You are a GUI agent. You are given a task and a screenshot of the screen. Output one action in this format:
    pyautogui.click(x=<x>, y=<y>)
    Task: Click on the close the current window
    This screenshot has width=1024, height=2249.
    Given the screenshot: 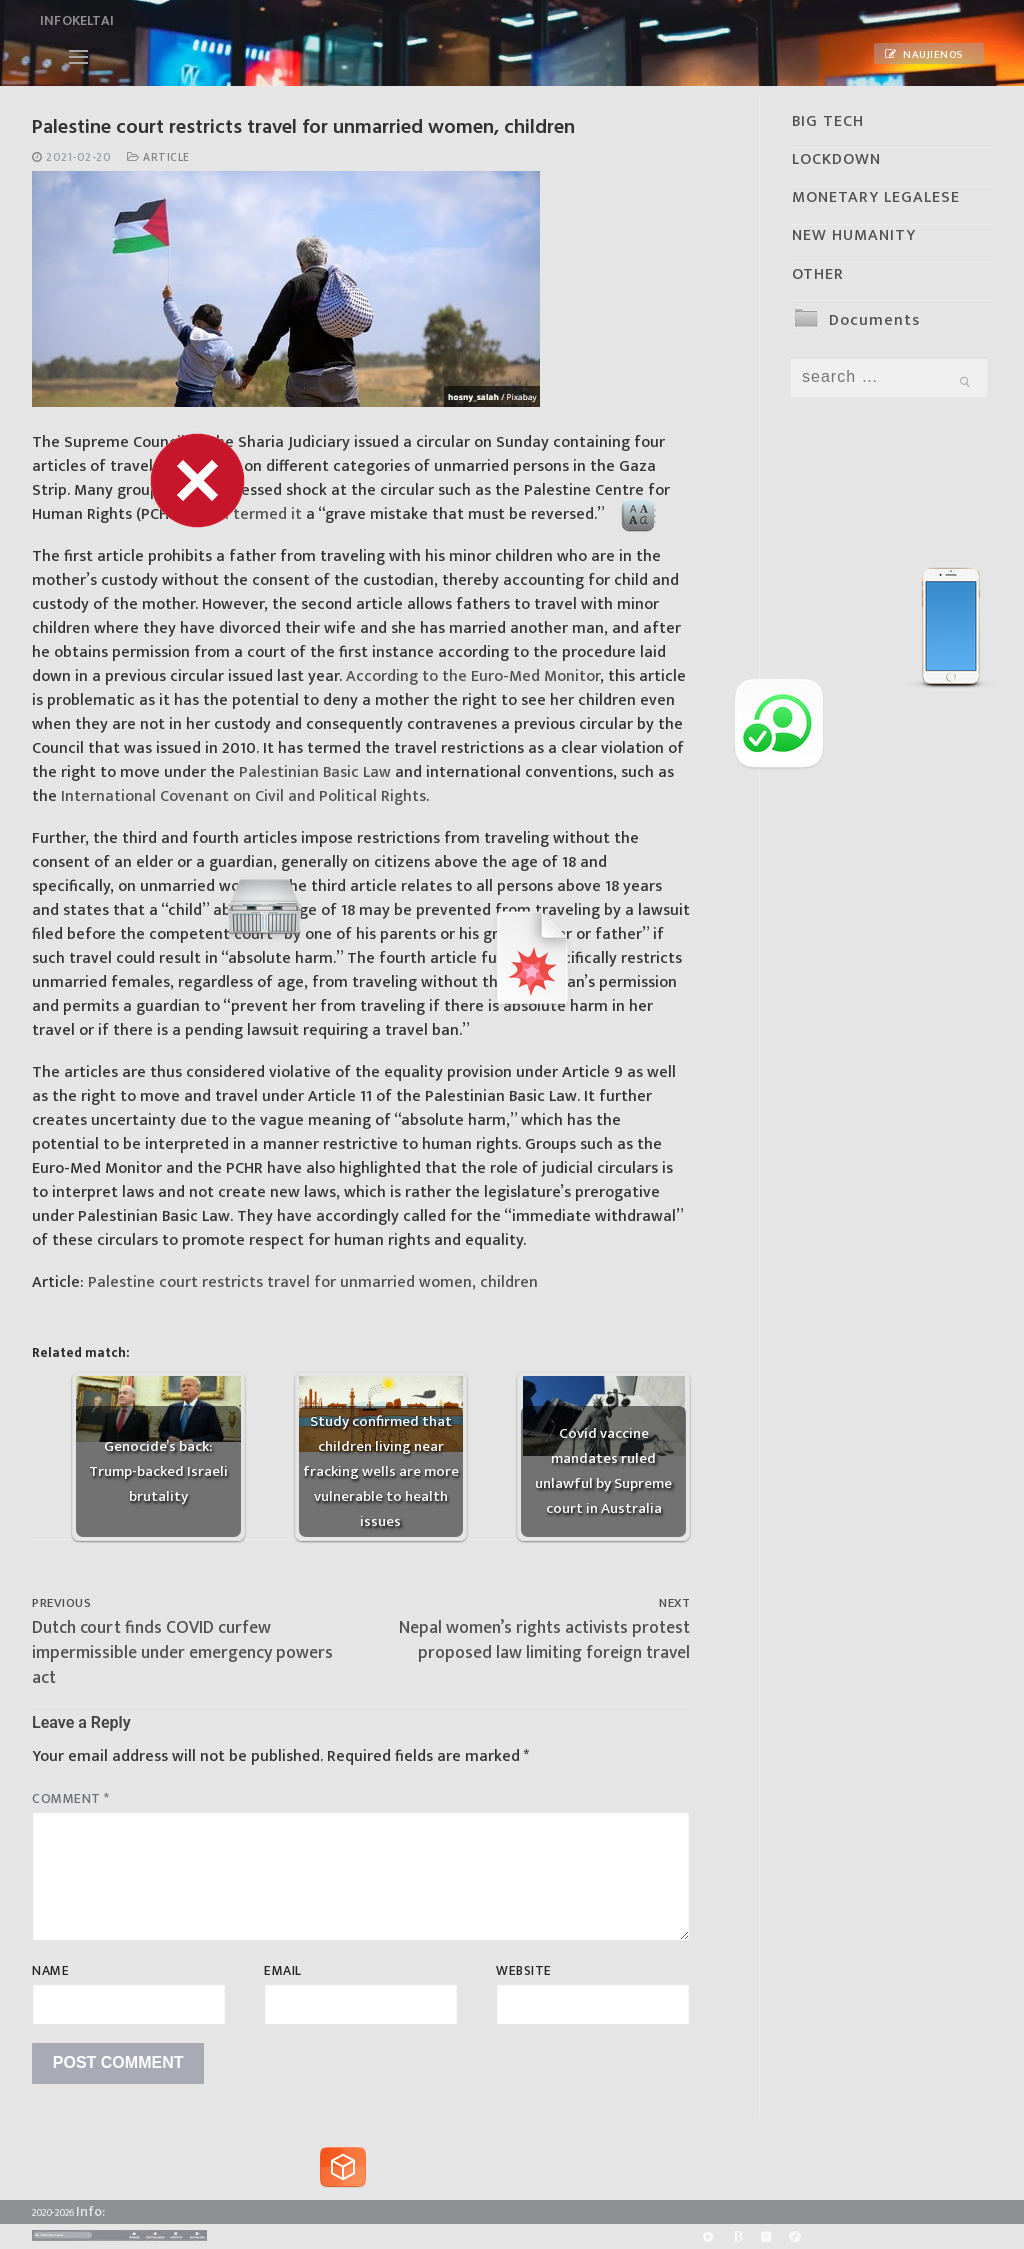 What is the action you would take?
    pyautogui.click(x=197, y=480)
    